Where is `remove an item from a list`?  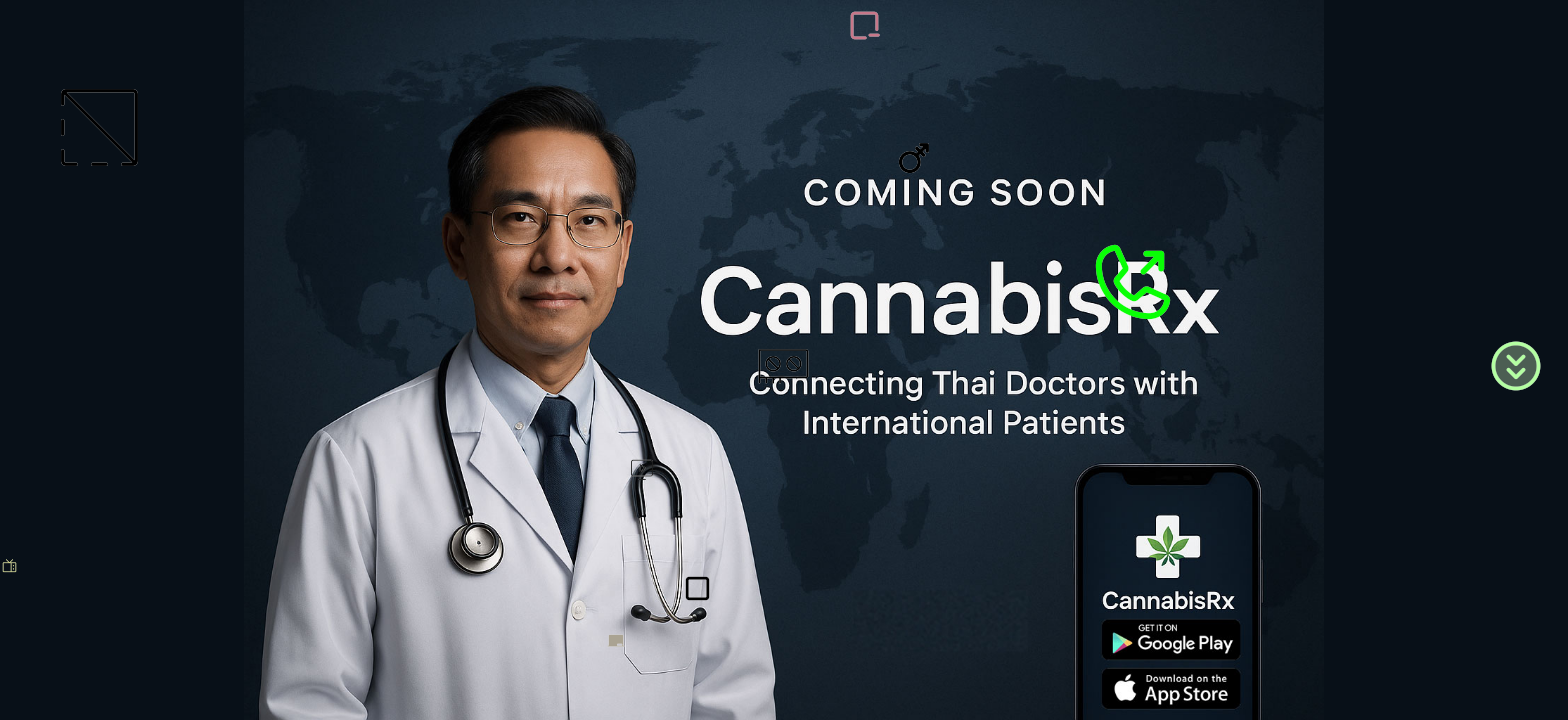 remove an item from a list is located at coordinates (864, 25).